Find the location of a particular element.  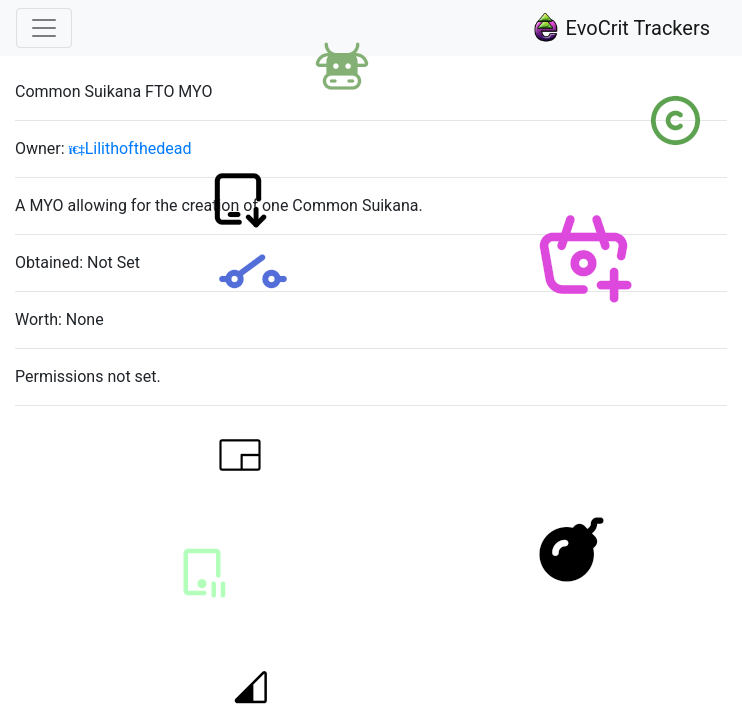

pause media playback on tablet device is located at coordinates (202, 572).